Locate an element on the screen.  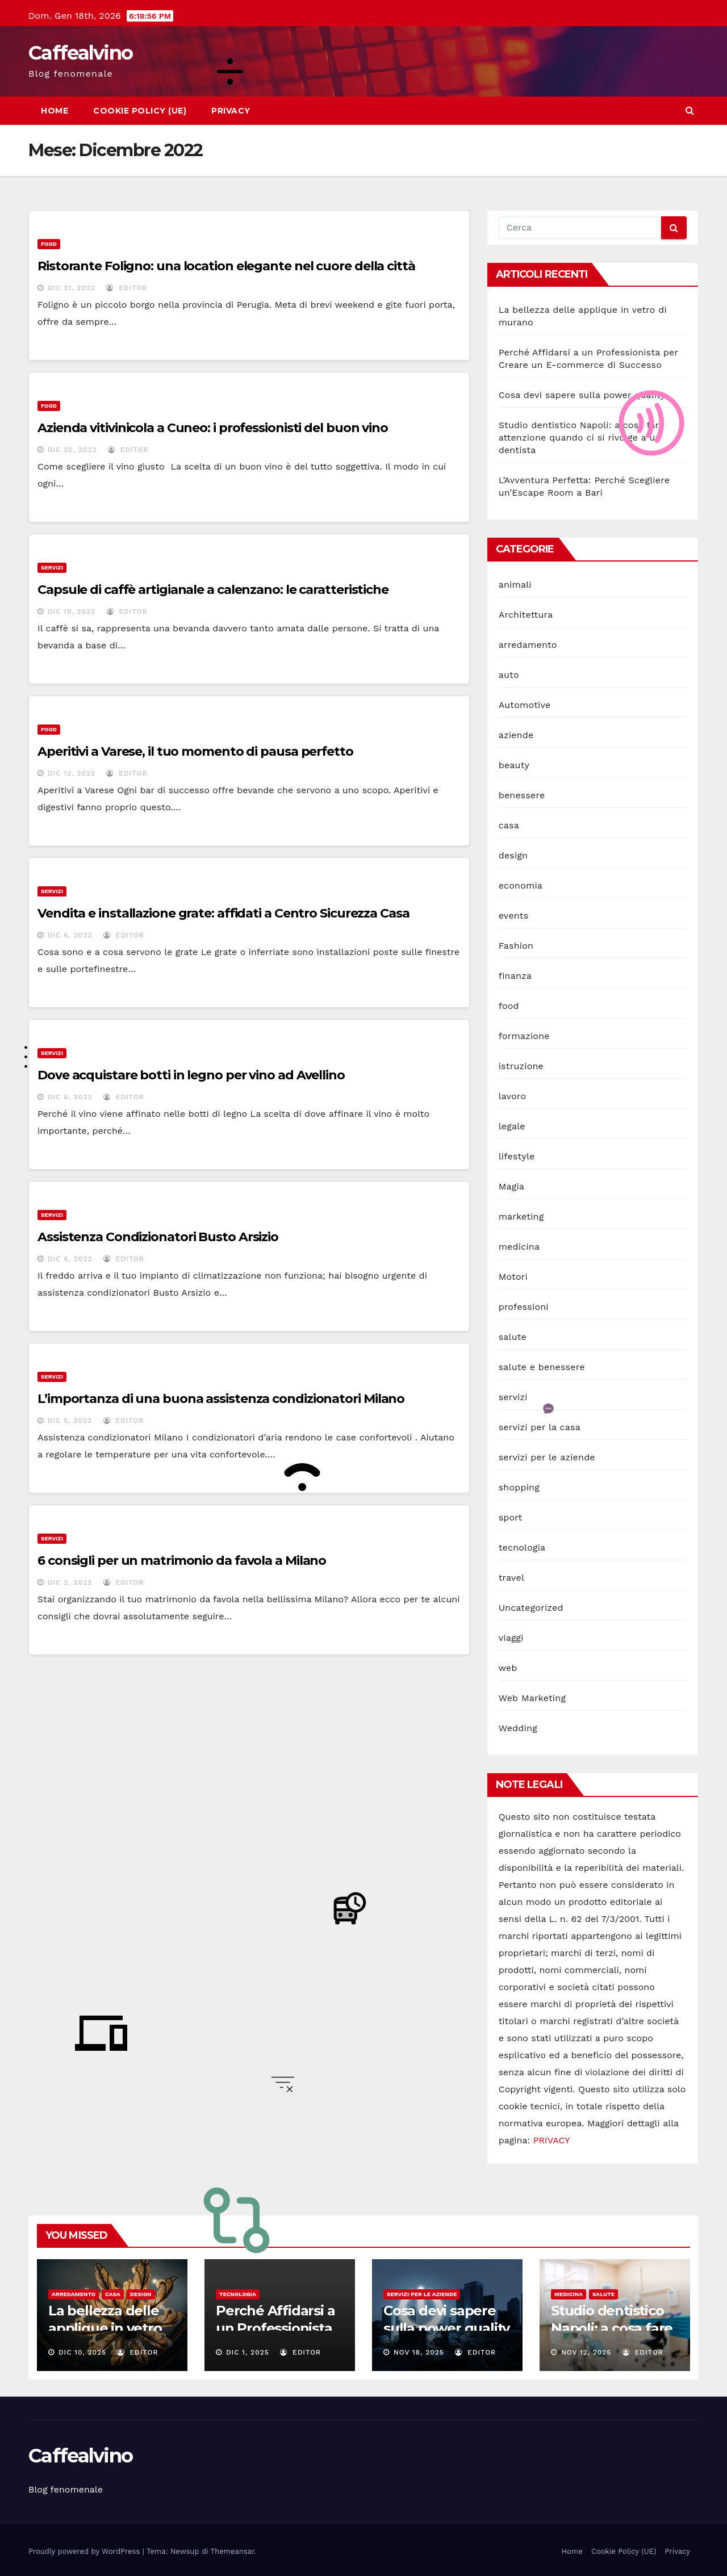
tap to pay with contactless payment is located at coordinates (651, 423).